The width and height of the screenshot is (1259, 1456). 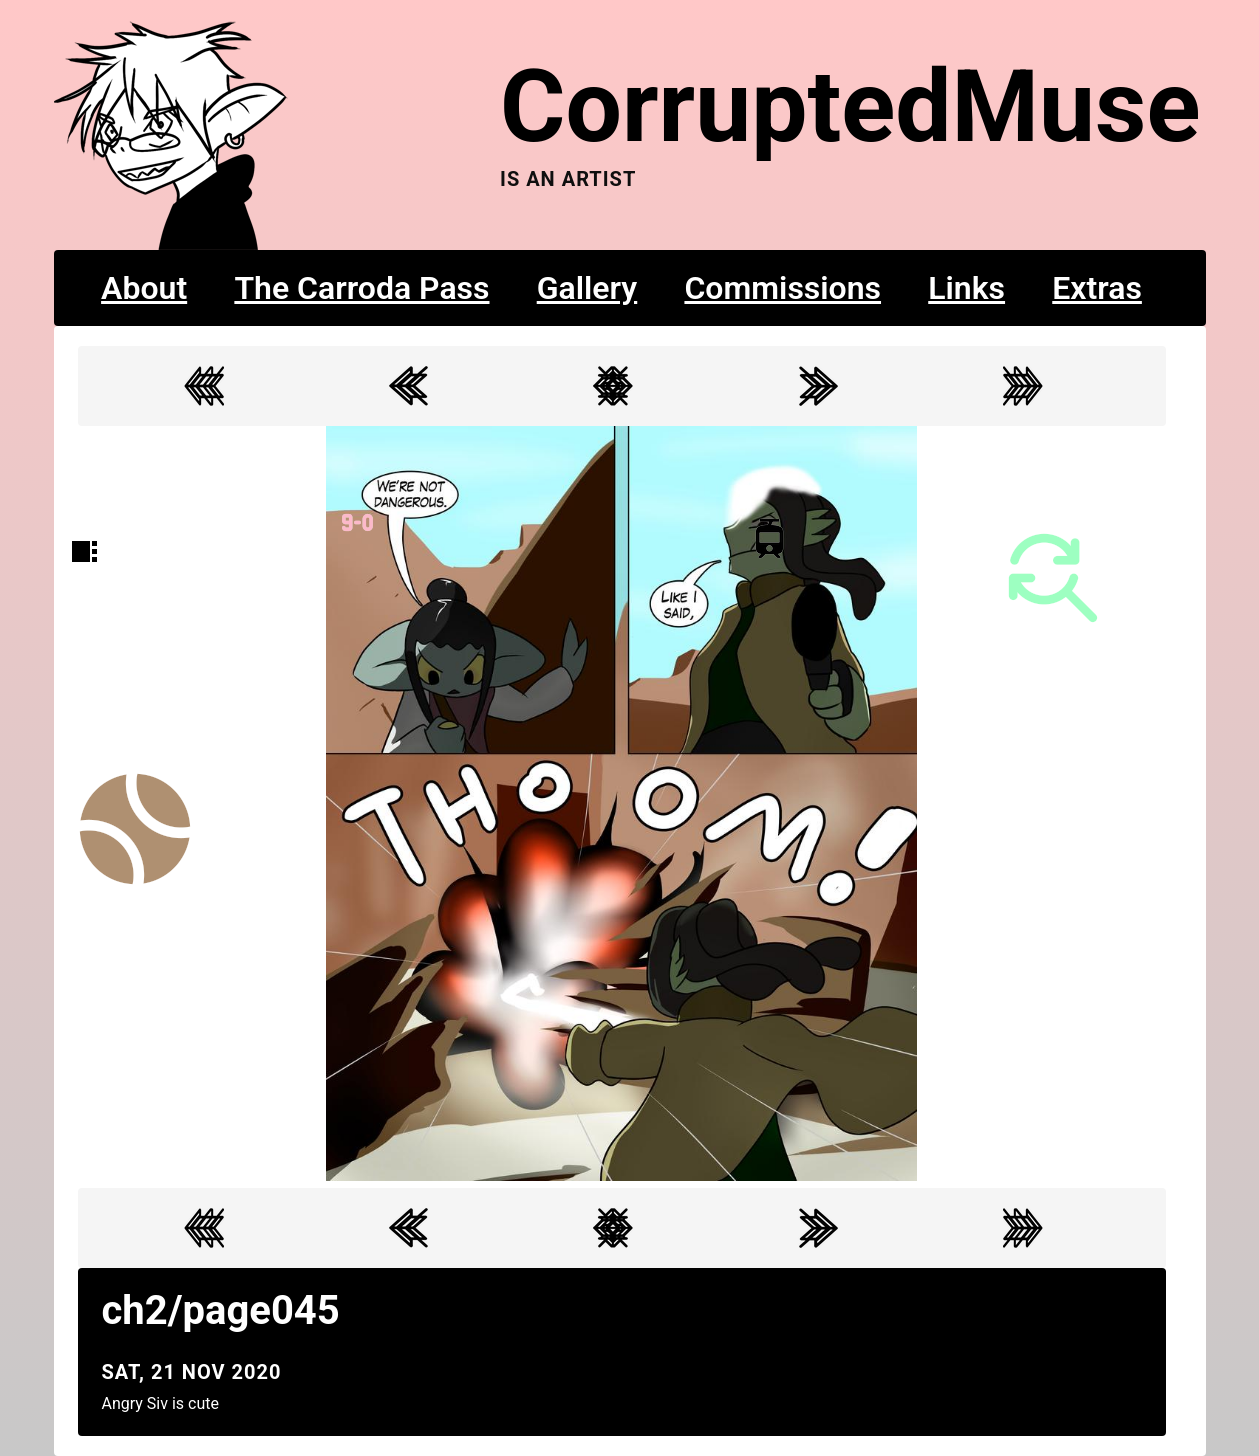 What do you see at coordinates (769, 538) in the screenshot?
I see `view tram or light rail transit options` at bounding box center [769, 538].